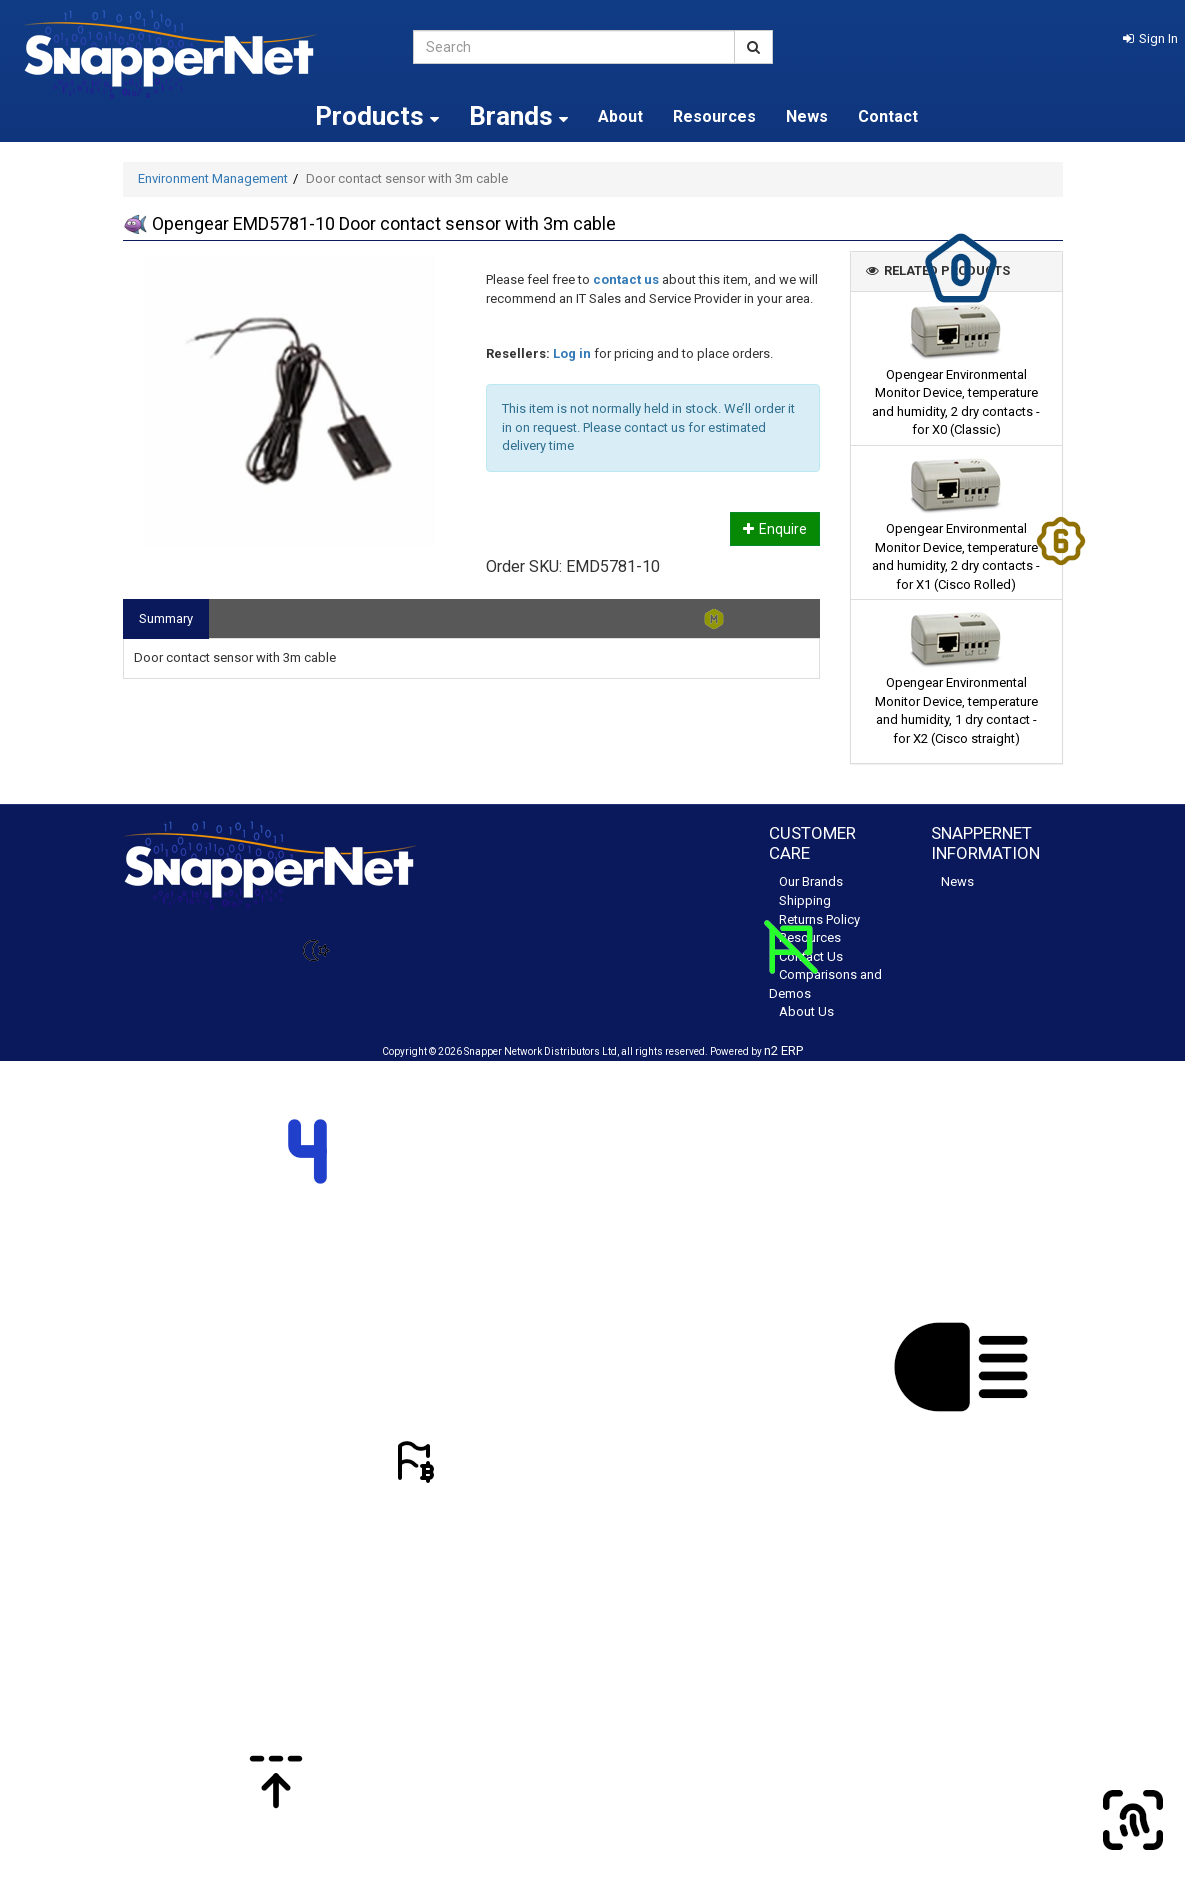  Describe the element at coordinates (961, 270) in the screenshot. I see `indicates item zero or starting position in a sequence` at that location.